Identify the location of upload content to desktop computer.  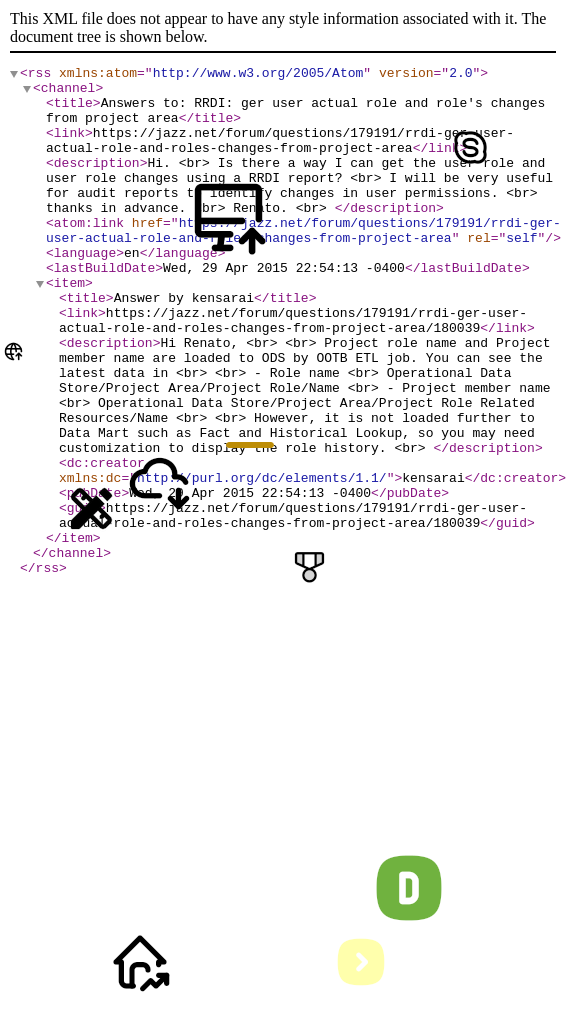
(228, 217).